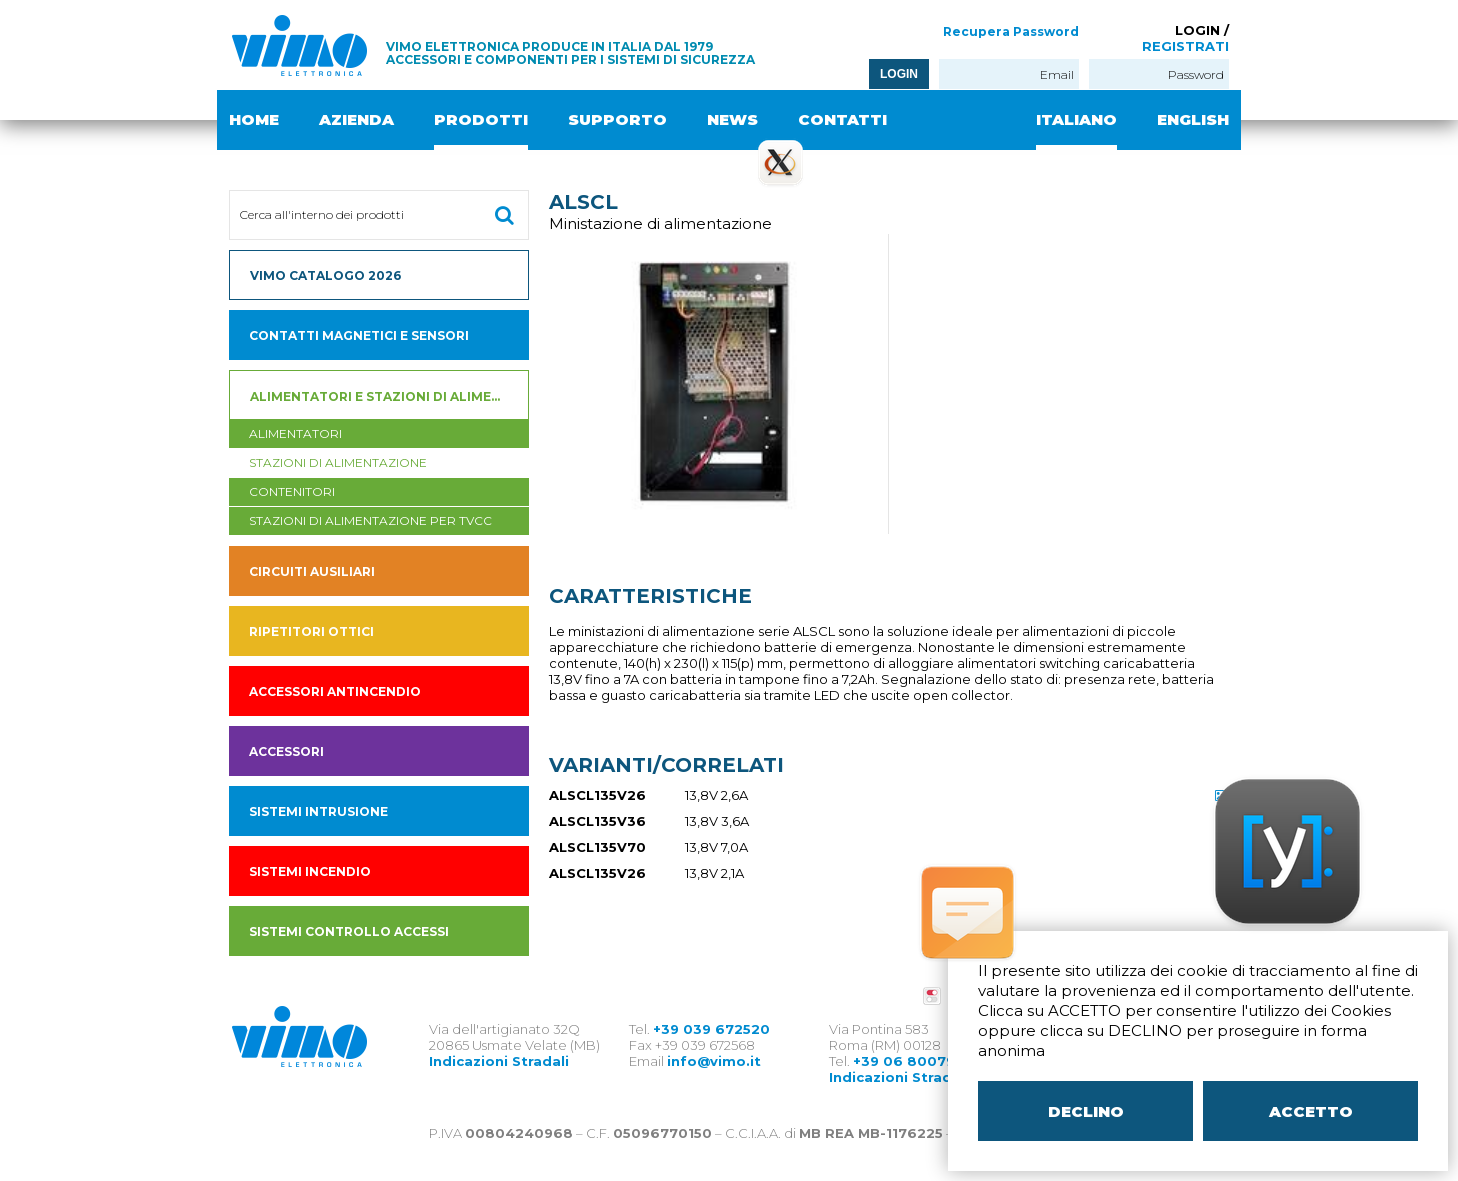  Describe the element at coordinates (780, 162) in the screenshot. I see `launch xorg display server application` at that location.